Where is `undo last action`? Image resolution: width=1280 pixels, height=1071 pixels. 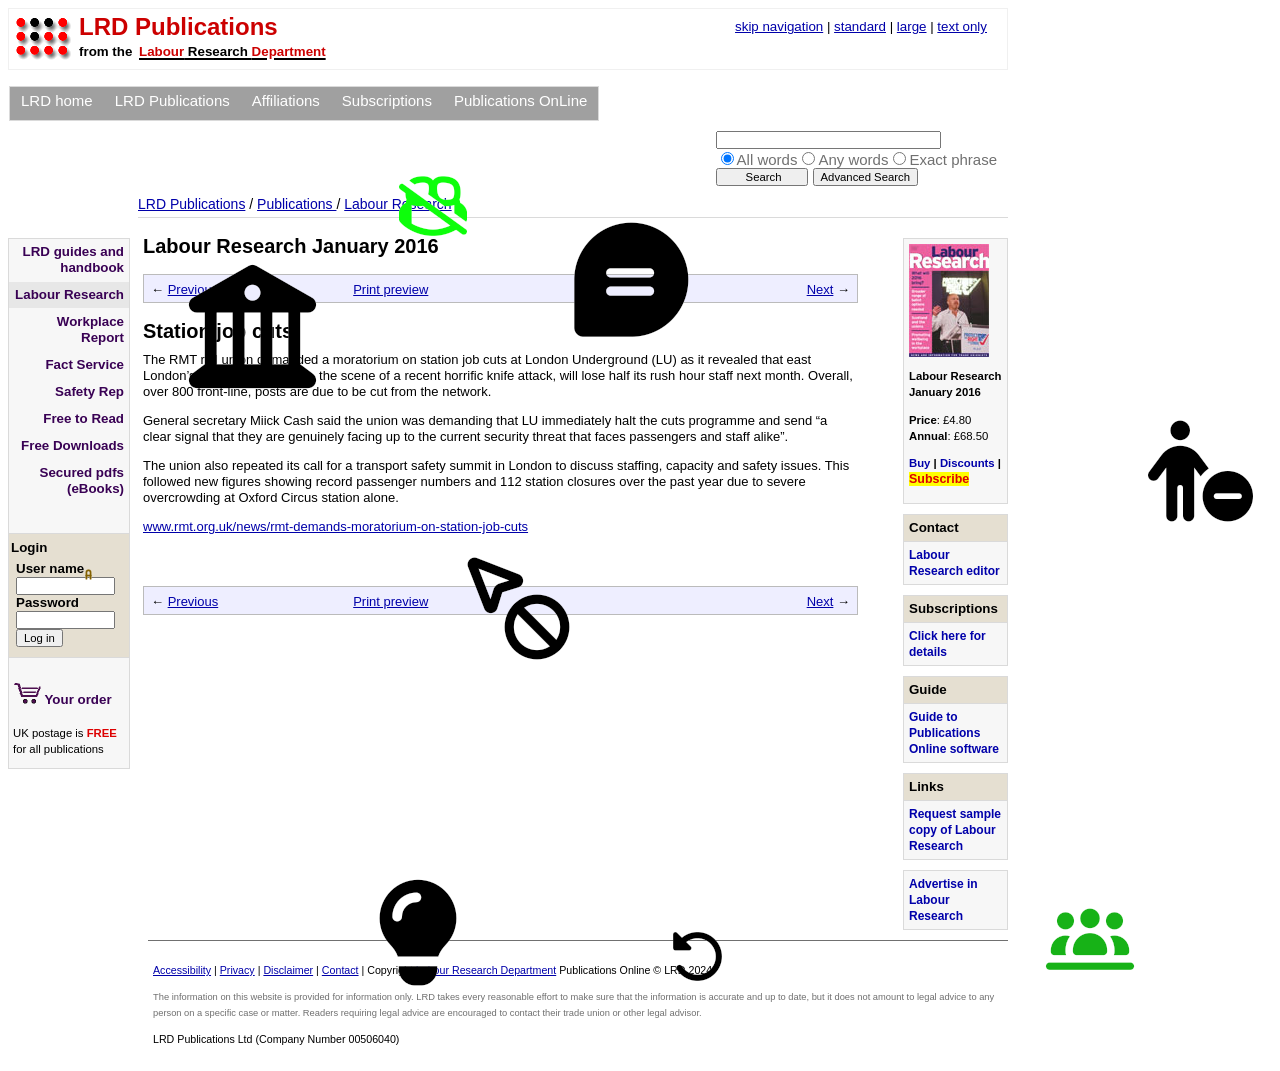 undo last action is located at coordinates (697, 956).